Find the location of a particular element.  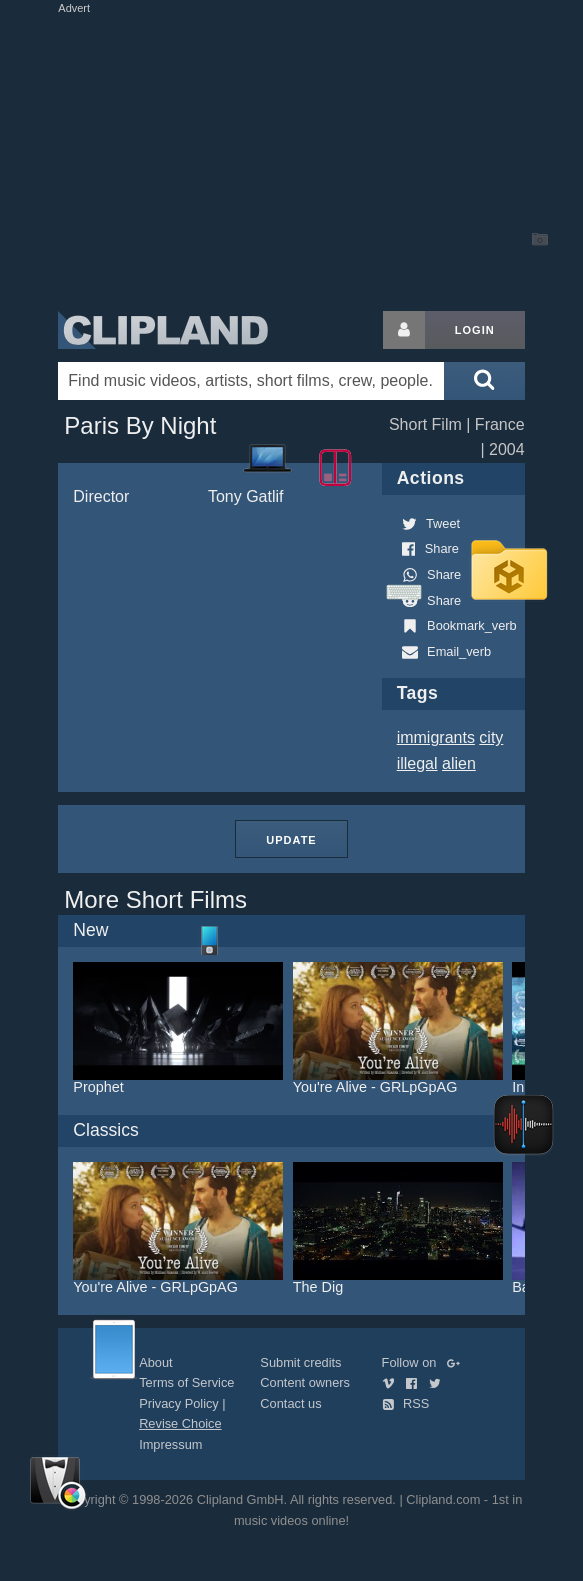

open voice memos app is located at coordinates (523, 1124).